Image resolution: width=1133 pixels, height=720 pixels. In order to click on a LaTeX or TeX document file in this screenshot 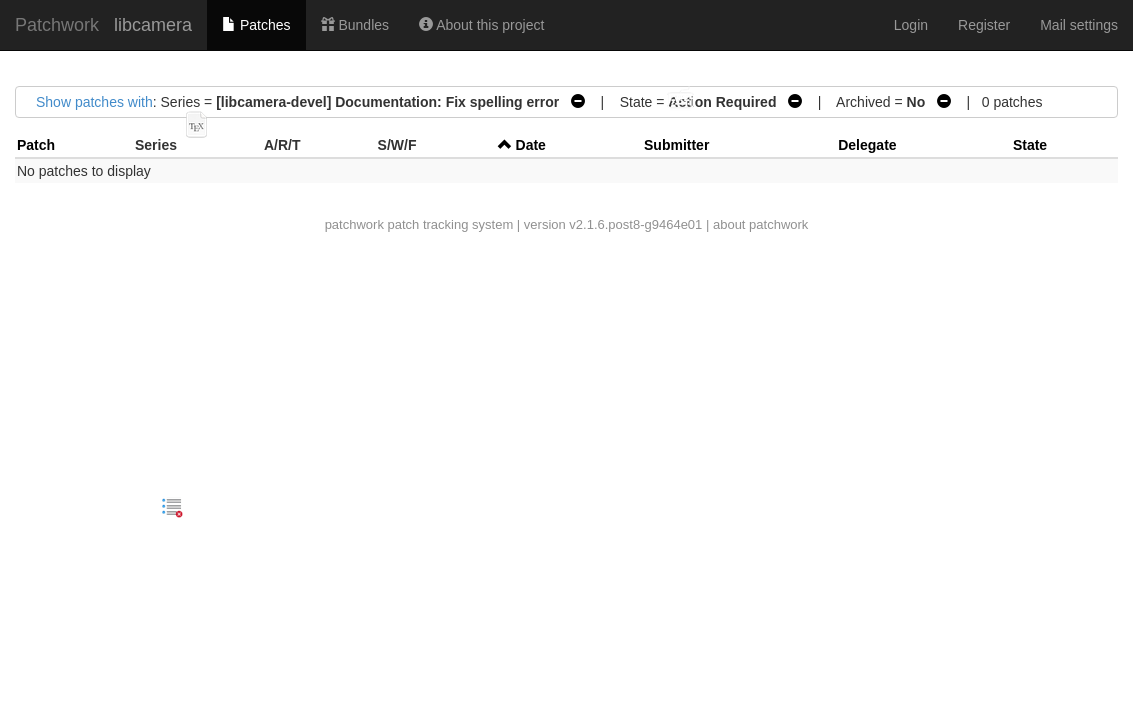, I will do `click(196, 124)`.